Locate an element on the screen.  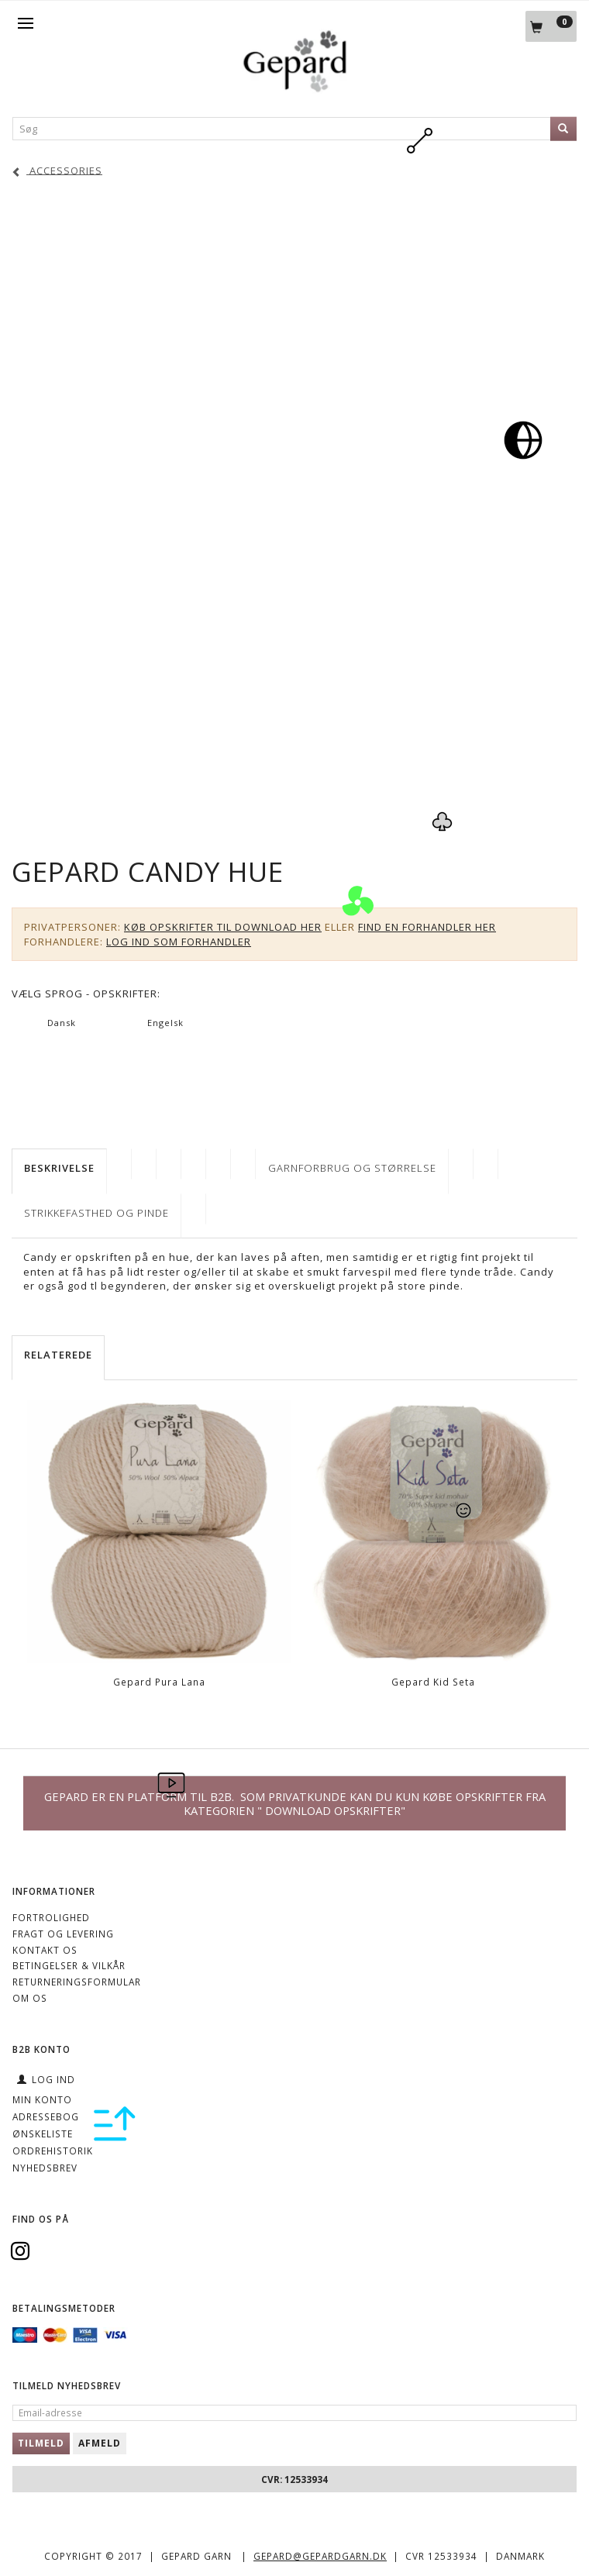
insert a winking emoji or emoticon is located at coordinates (463, 1510).